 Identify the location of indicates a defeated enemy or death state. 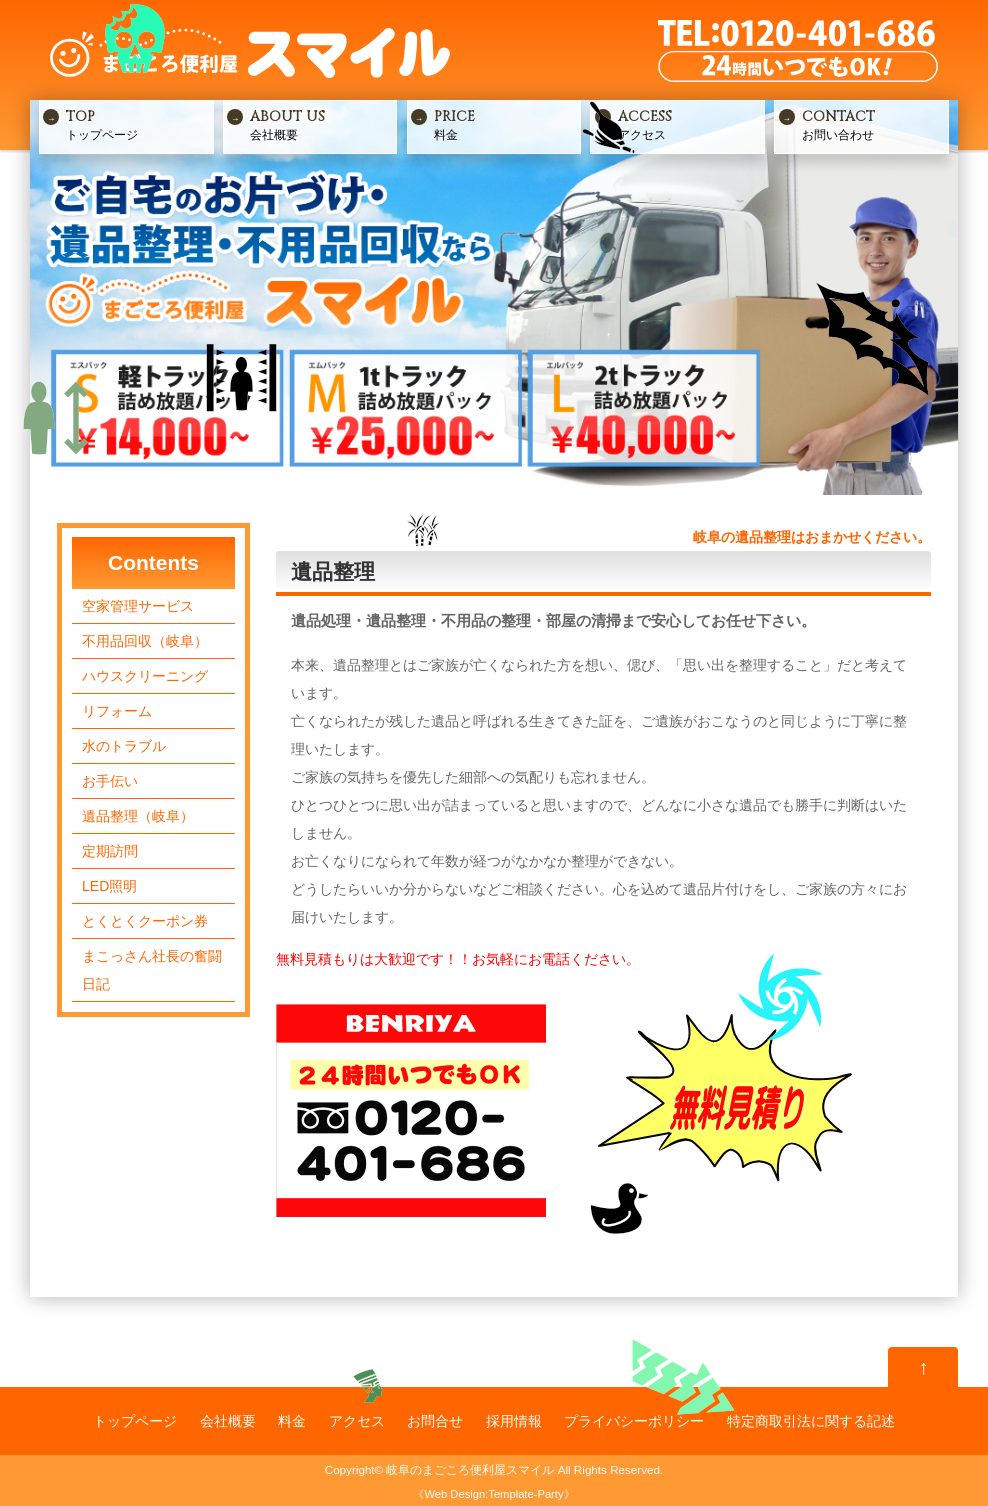
(134, 39).